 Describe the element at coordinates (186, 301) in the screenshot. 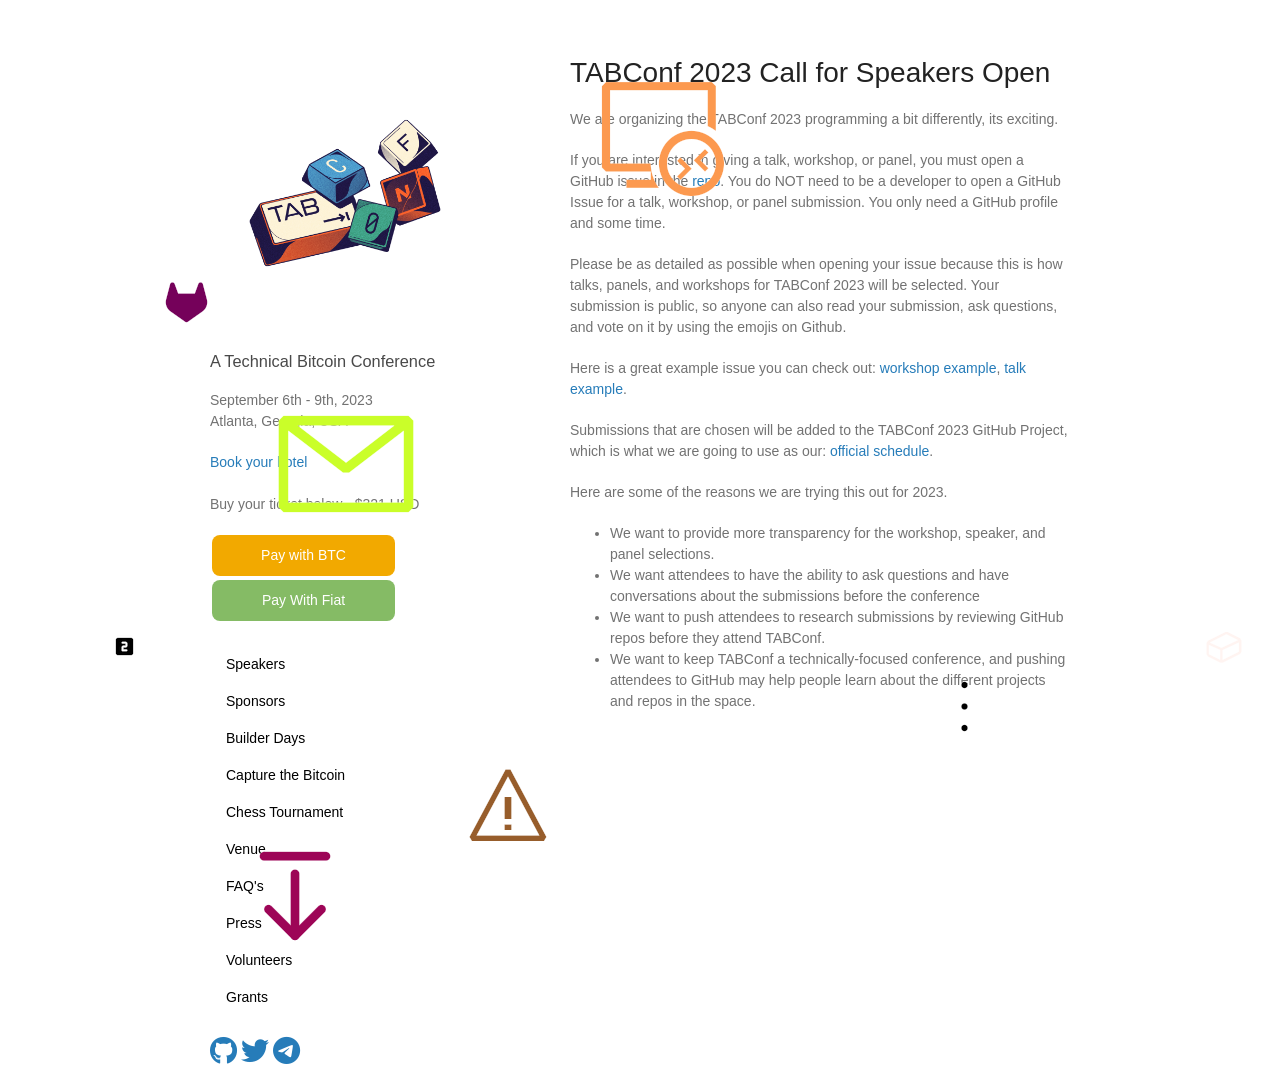

I see `open gitlab repository` at that location.